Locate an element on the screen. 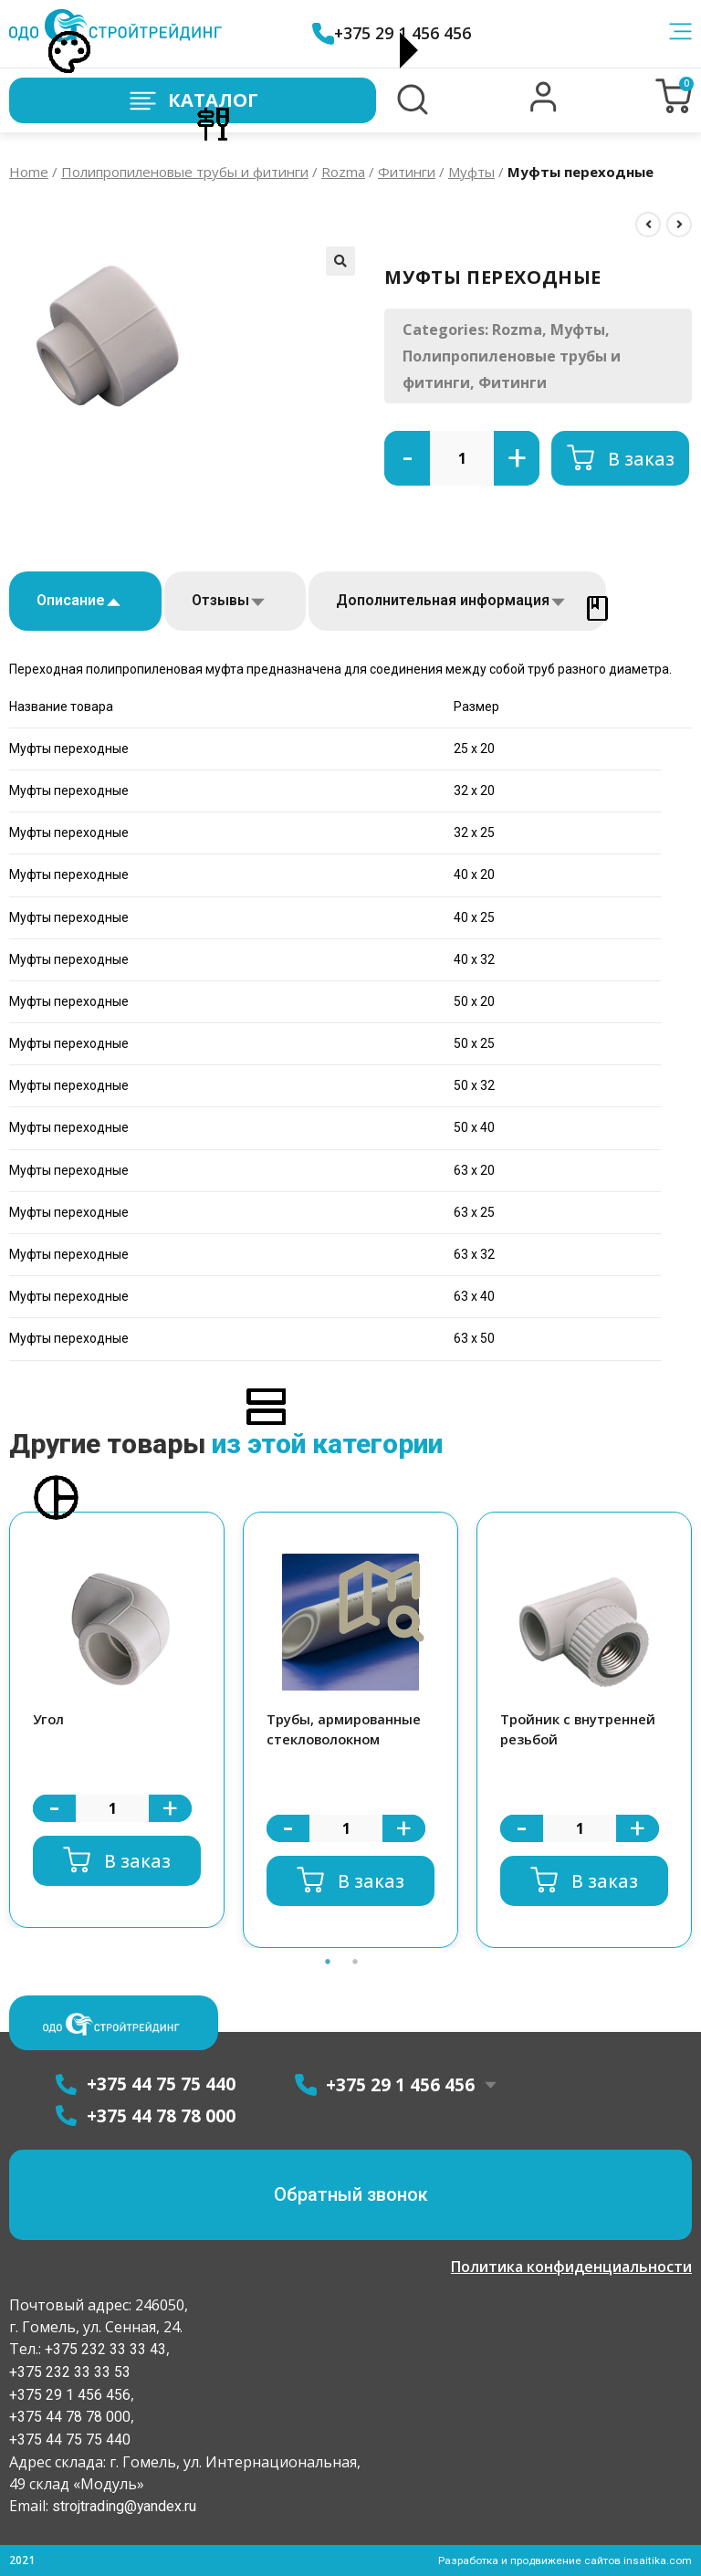 Image resolution: width=701 pixels, height=2576 pixels. browse tapas or small plates menu is located at coordinates (214, 124).